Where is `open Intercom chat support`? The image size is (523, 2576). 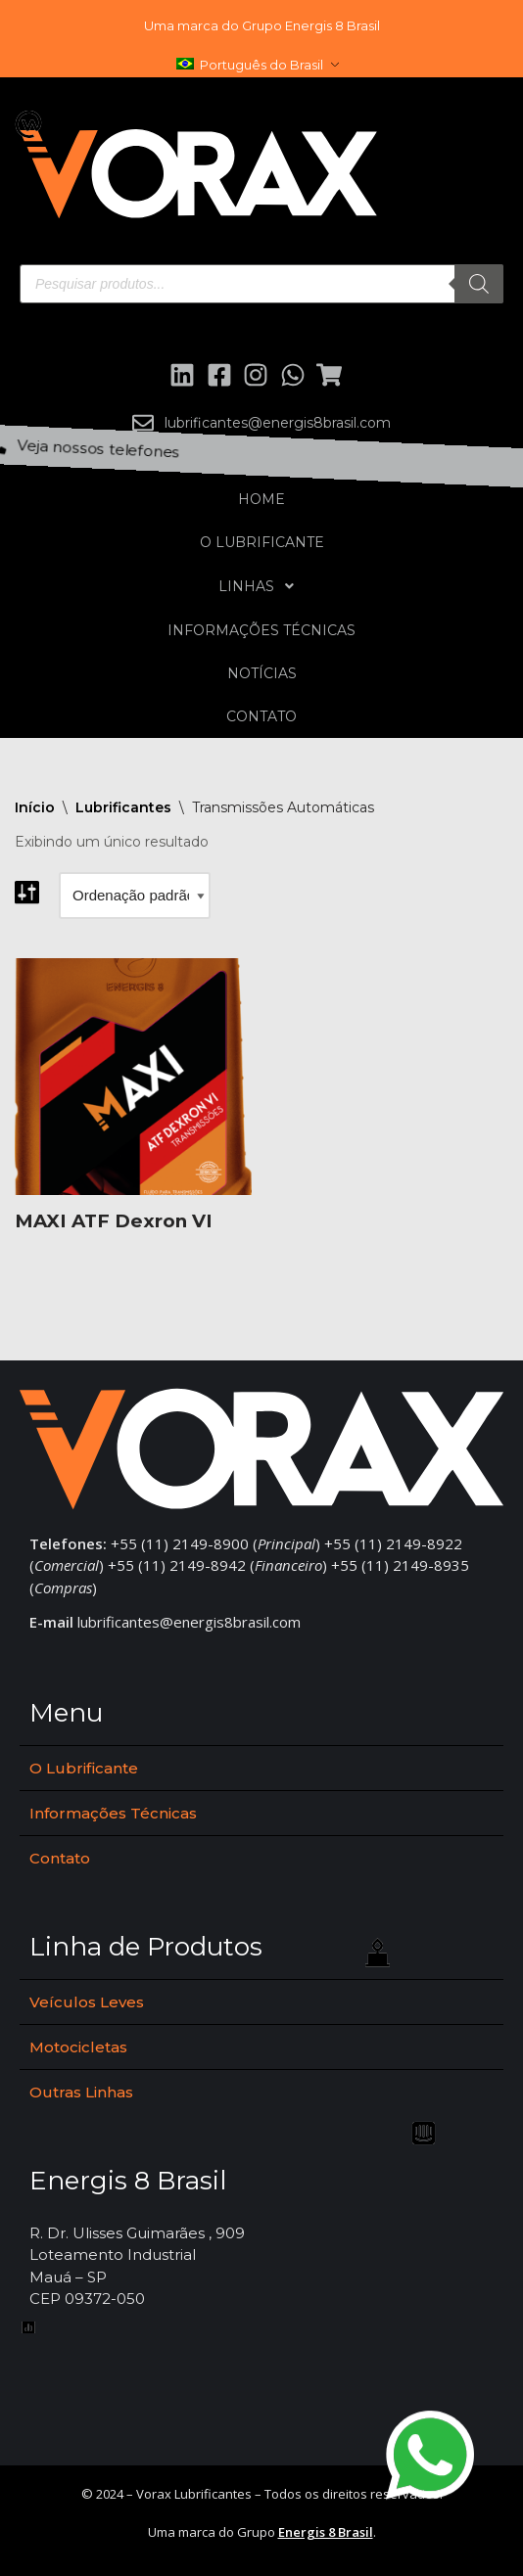 open Intercom chat support is located at coordinates (423, 2133).